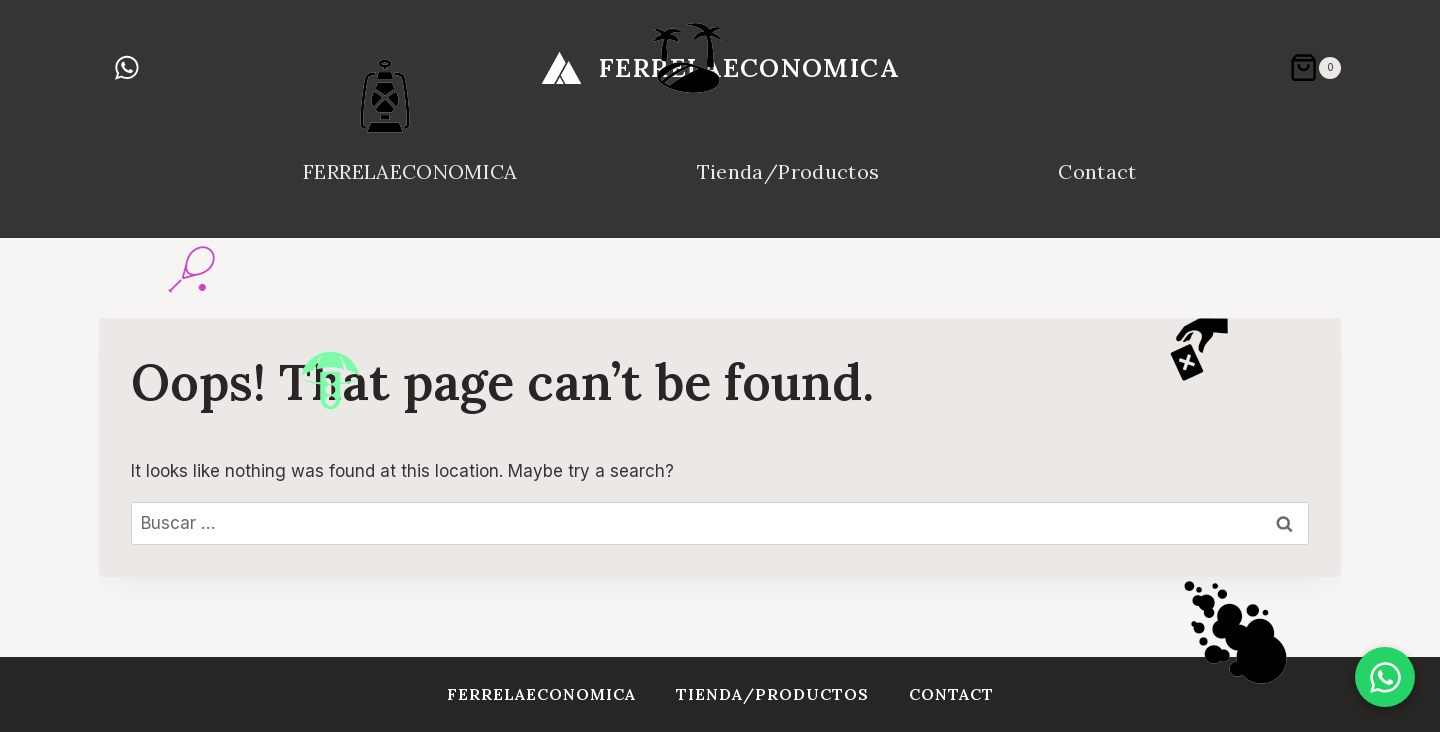 The width and height of the screenshot is (1440, 732). What do you see at coordinates (330, 380) in the screenshot?
I see `game item or power-up mushroom` at bounding box center [330, 380].